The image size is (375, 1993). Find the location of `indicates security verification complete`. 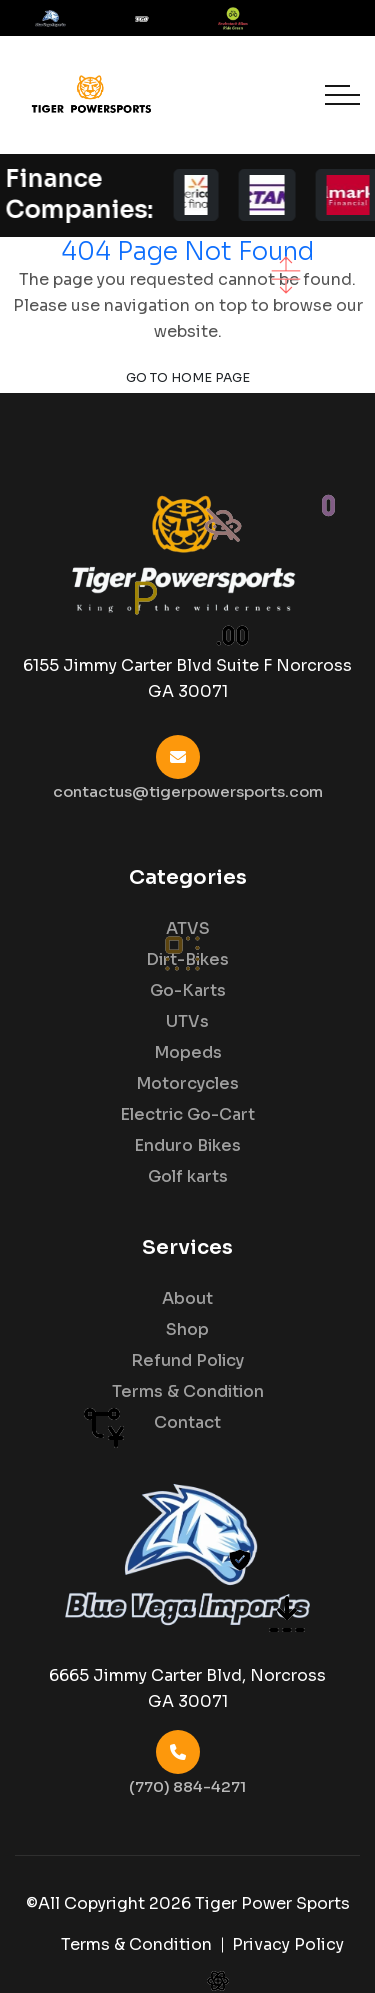

indicates security verification complete is located at coordinates (240, 1560).